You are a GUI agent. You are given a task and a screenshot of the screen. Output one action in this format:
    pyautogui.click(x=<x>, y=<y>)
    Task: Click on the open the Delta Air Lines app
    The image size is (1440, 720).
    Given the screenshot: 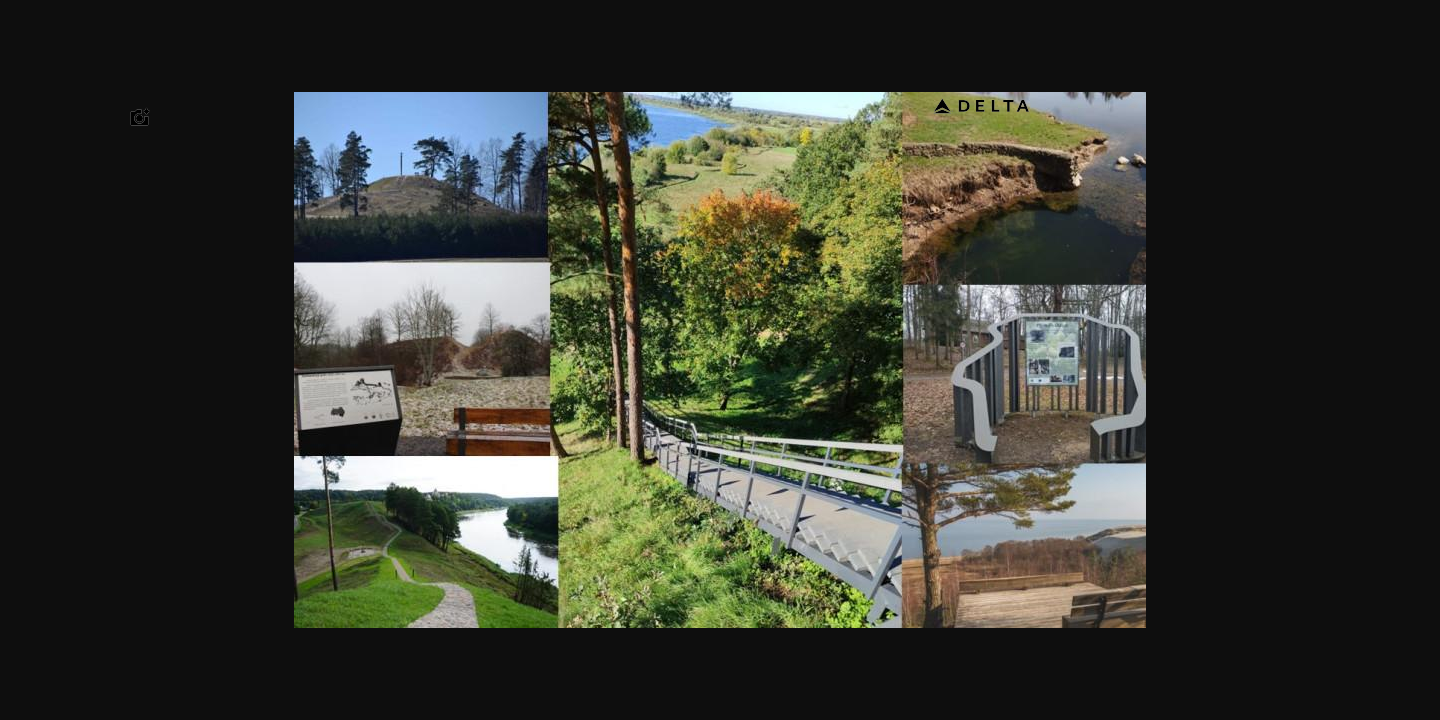 What is the action you would take?
    pyautogui.click(x=981, y=106)
    